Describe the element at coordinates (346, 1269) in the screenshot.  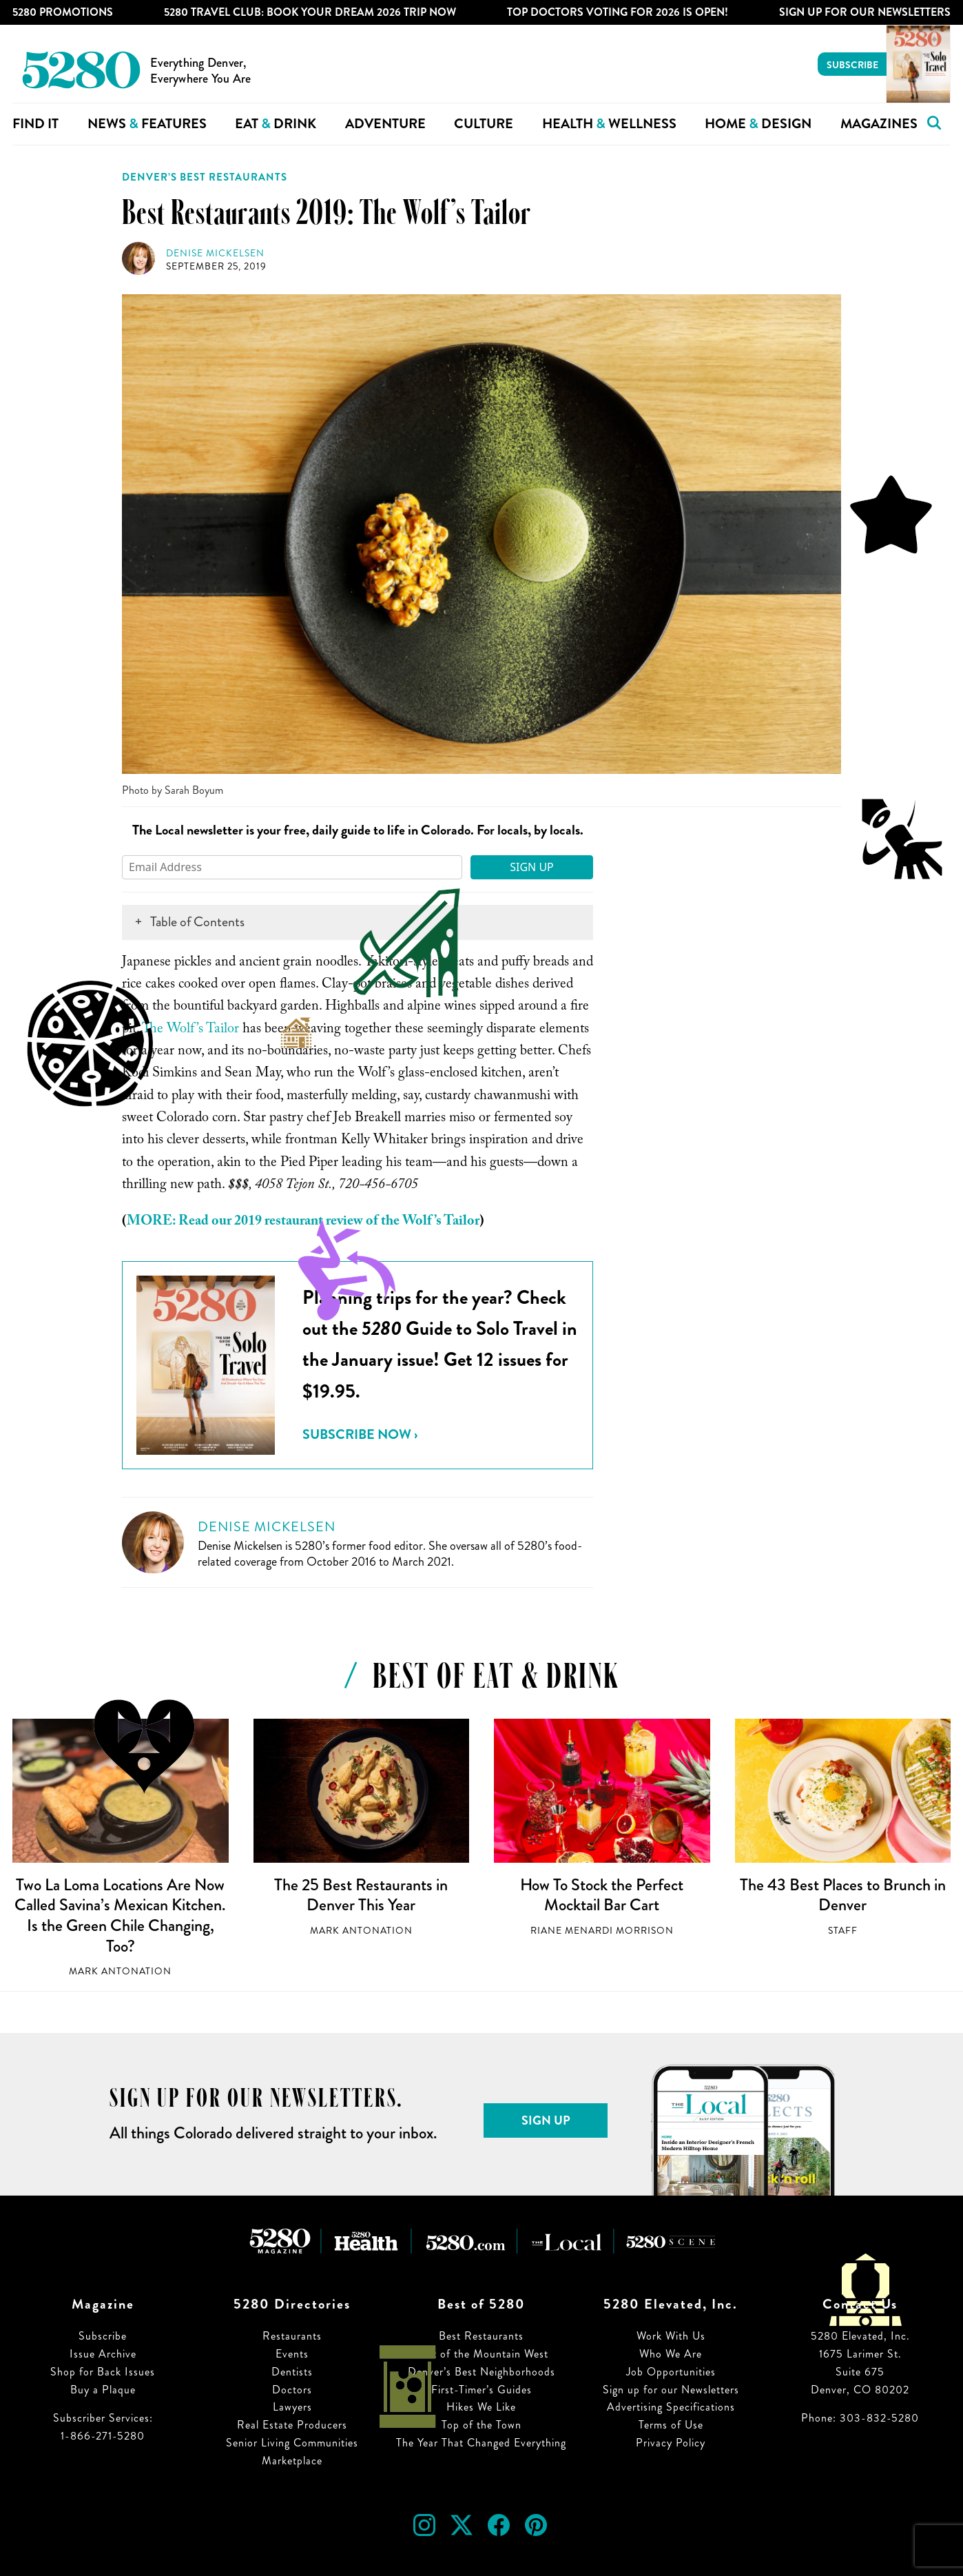
I see `indicates acrobatic or gymnastic skill ability` at that location.